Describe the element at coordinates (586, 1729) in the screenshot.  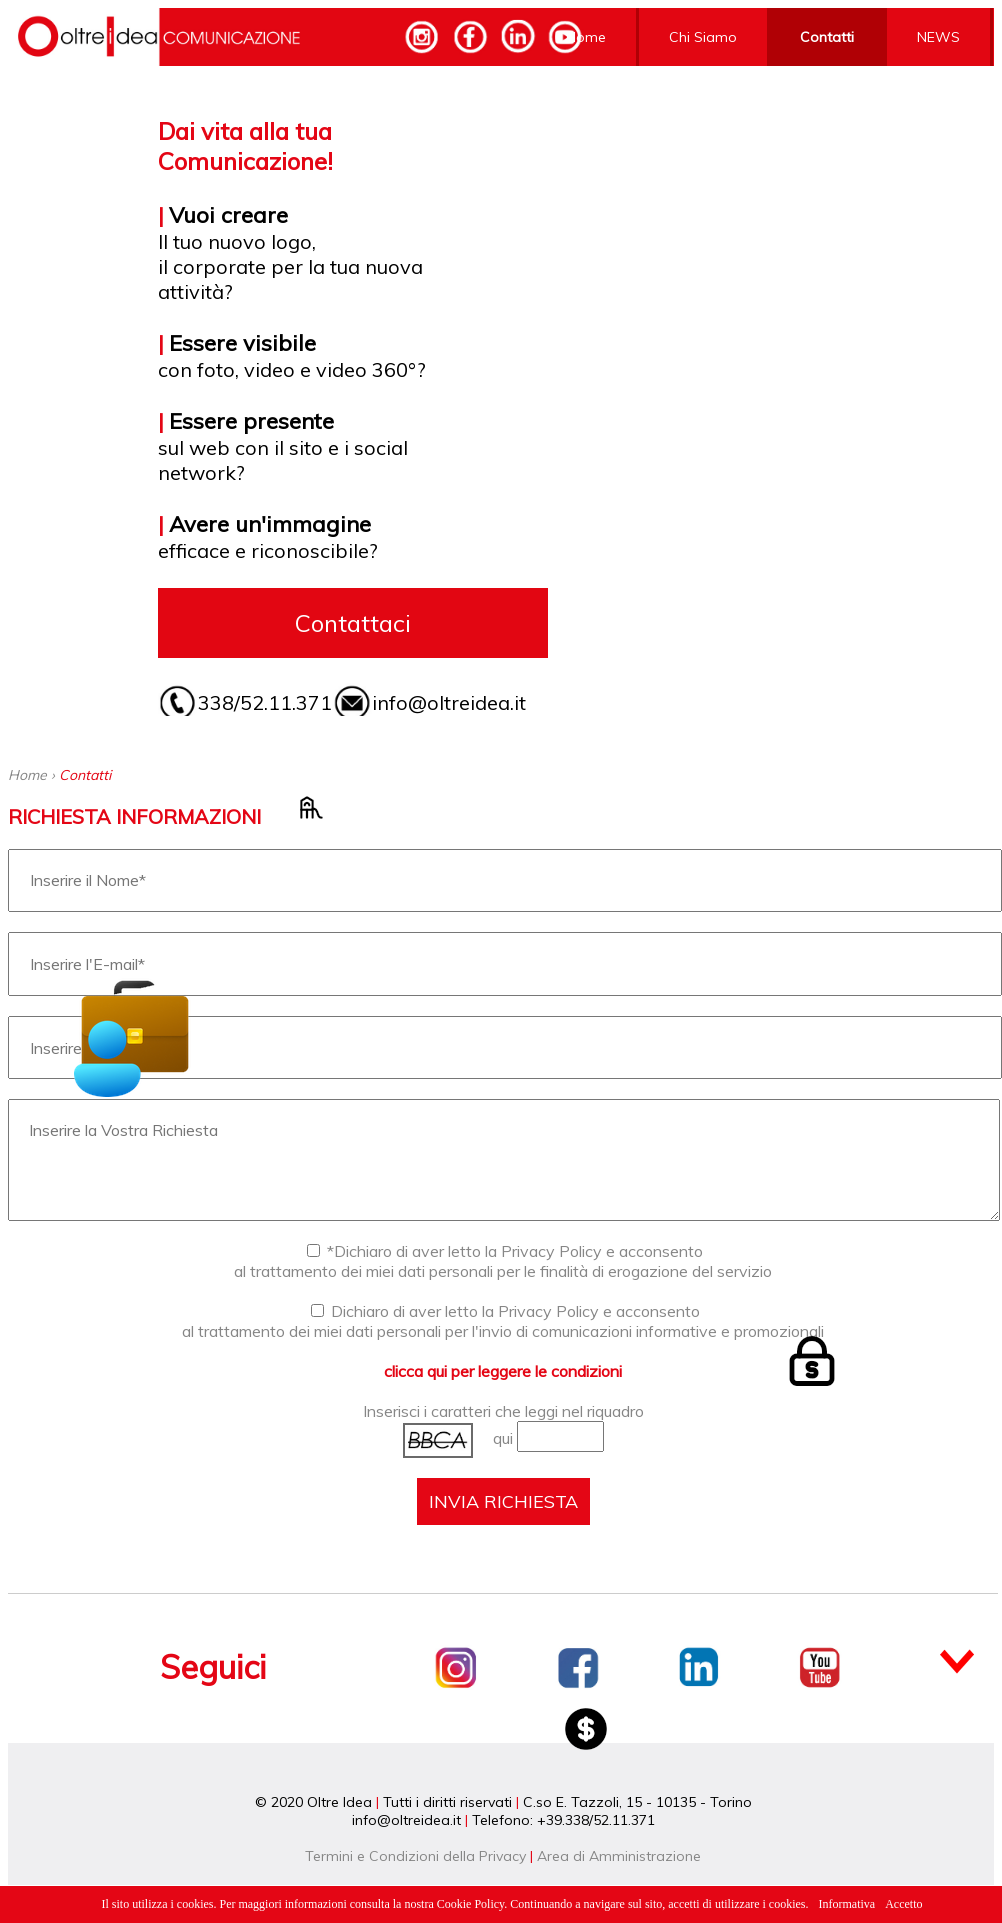
I see `view your account balance` at that location.